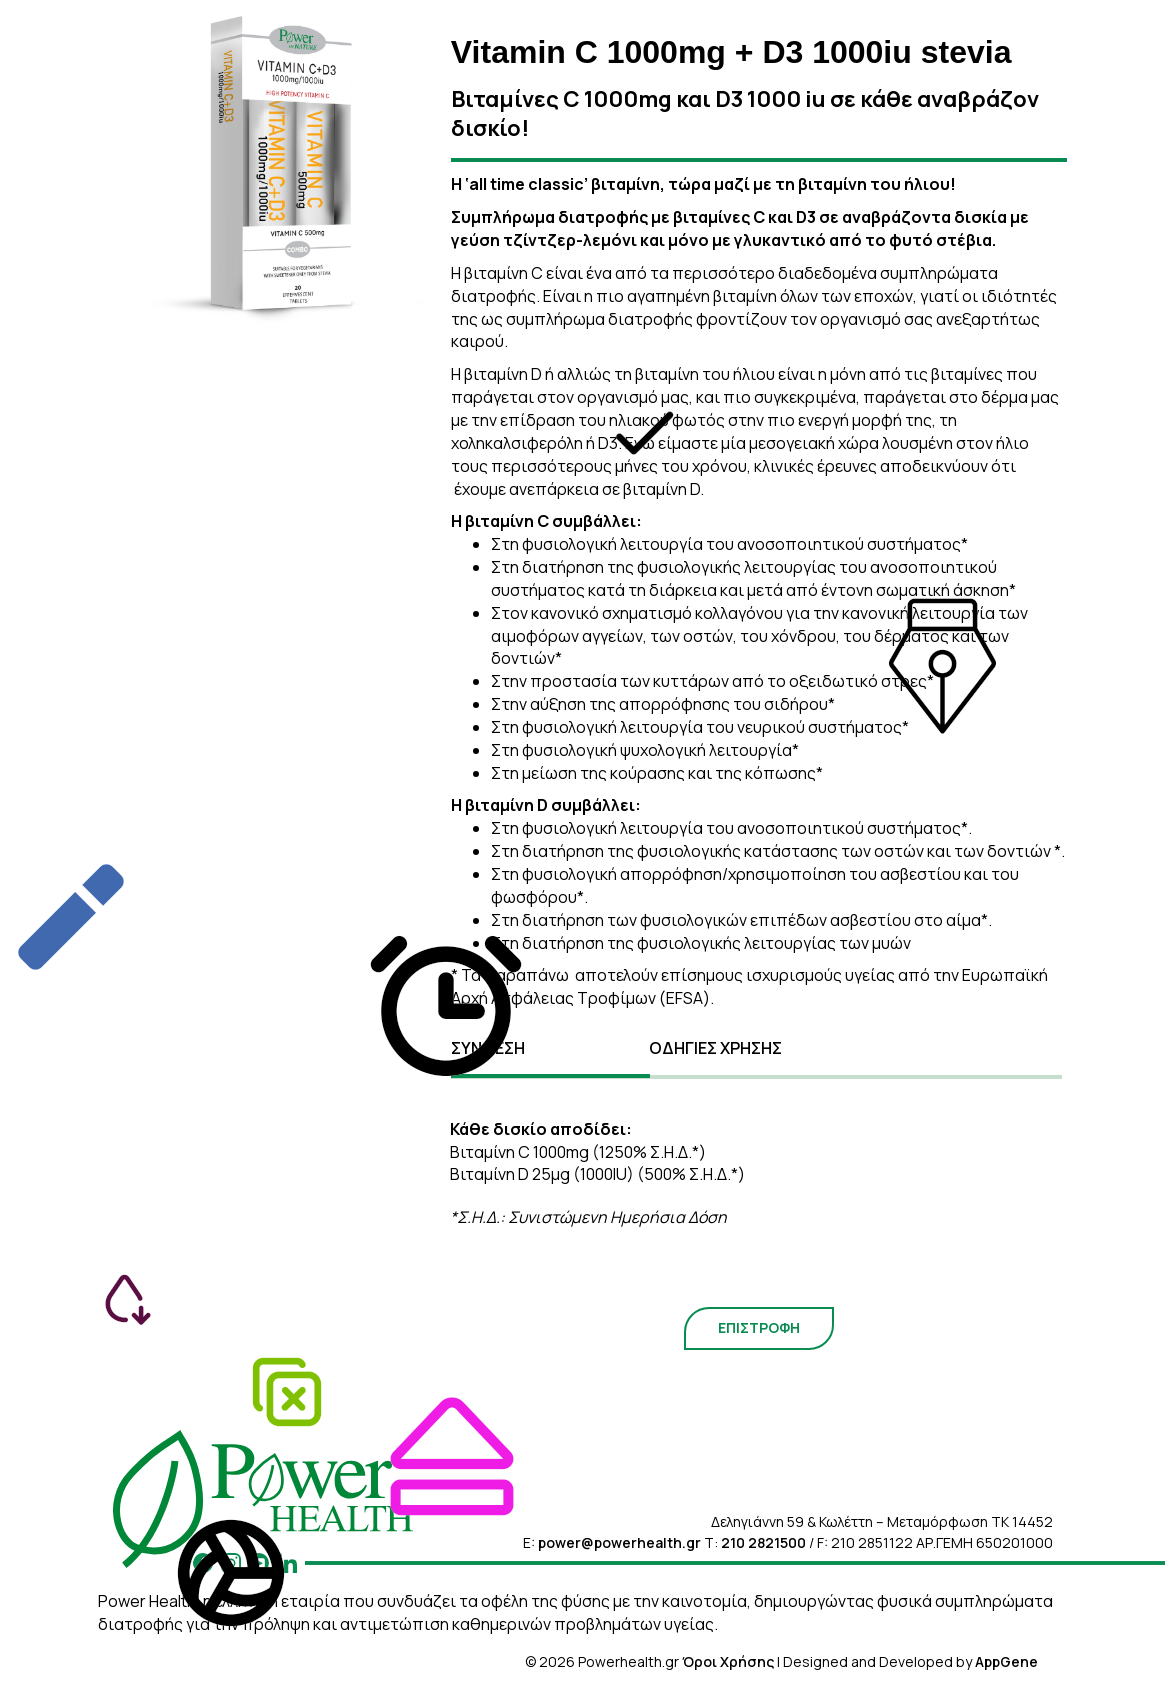  I want to click on set or manage alarms, so click(446, 1006).